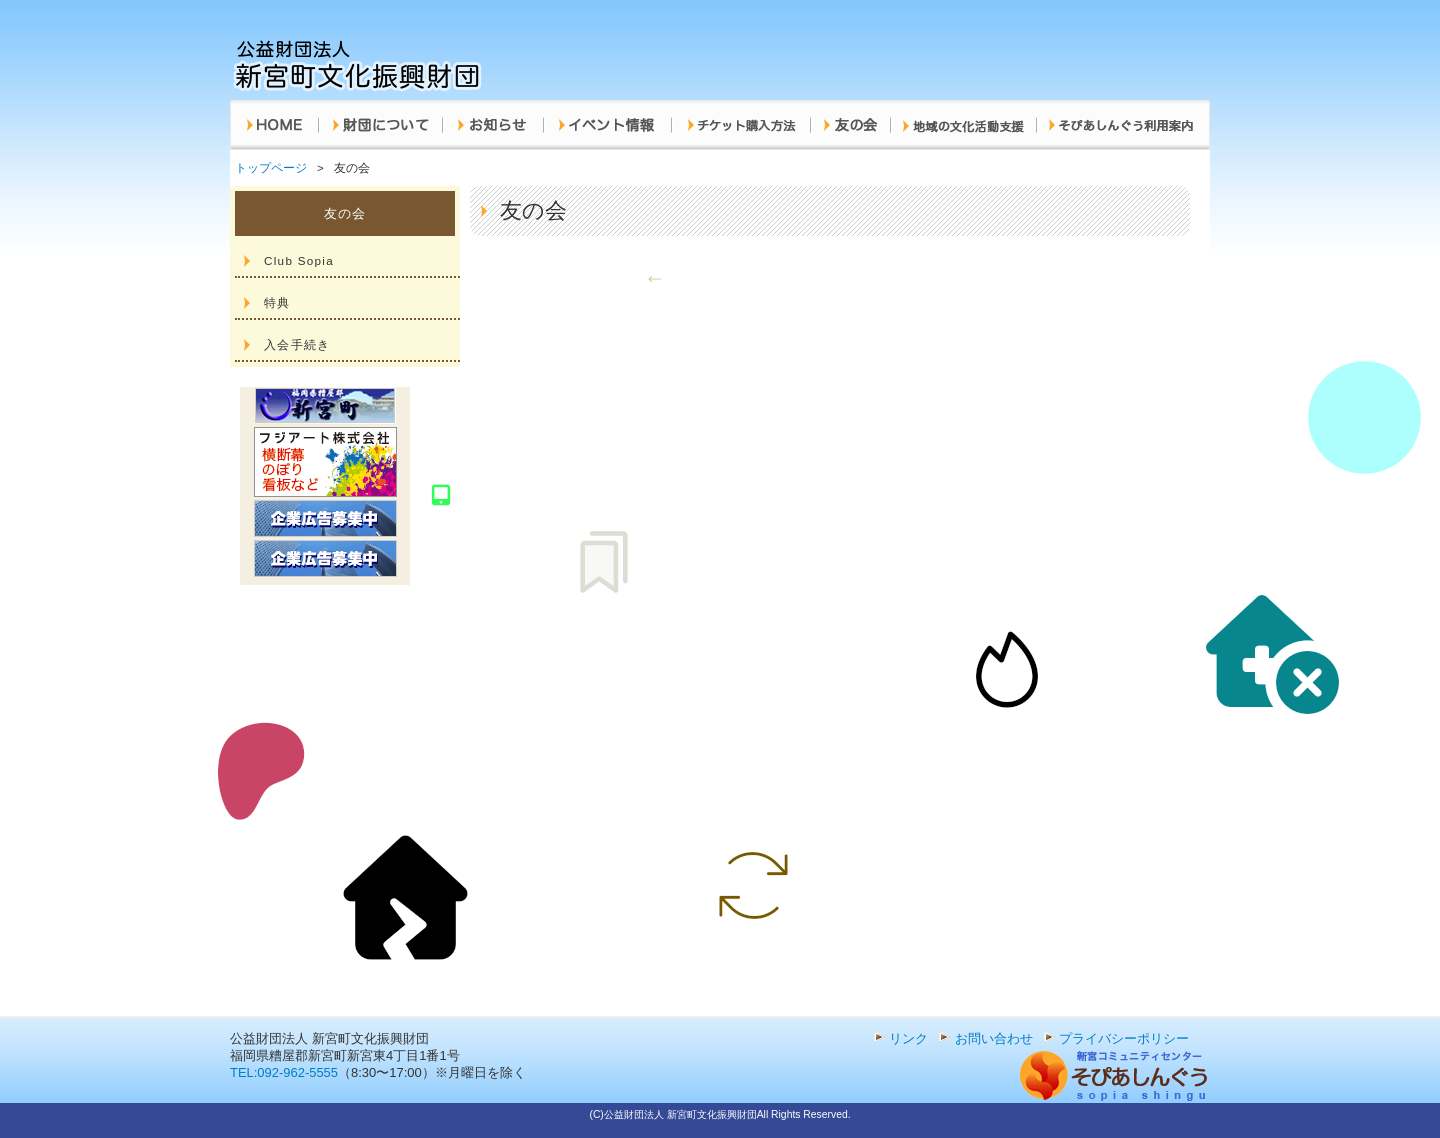 The width and height of the screenshot is (1440, 1138). Describe the element at coordinates (753, 885) in the screenshot. I see `refresh or reload content` at that location.